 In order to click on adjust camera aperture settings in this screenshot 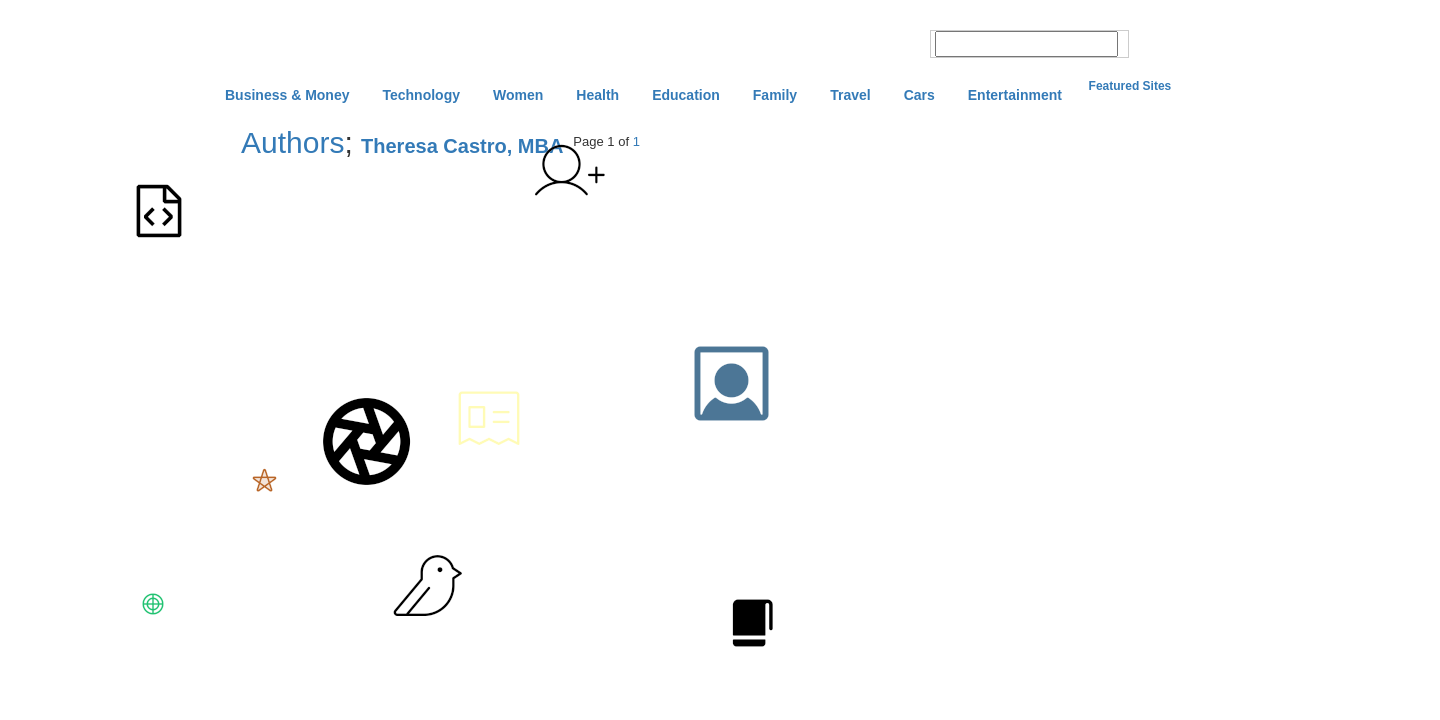, I will do `click(366, 441)`.